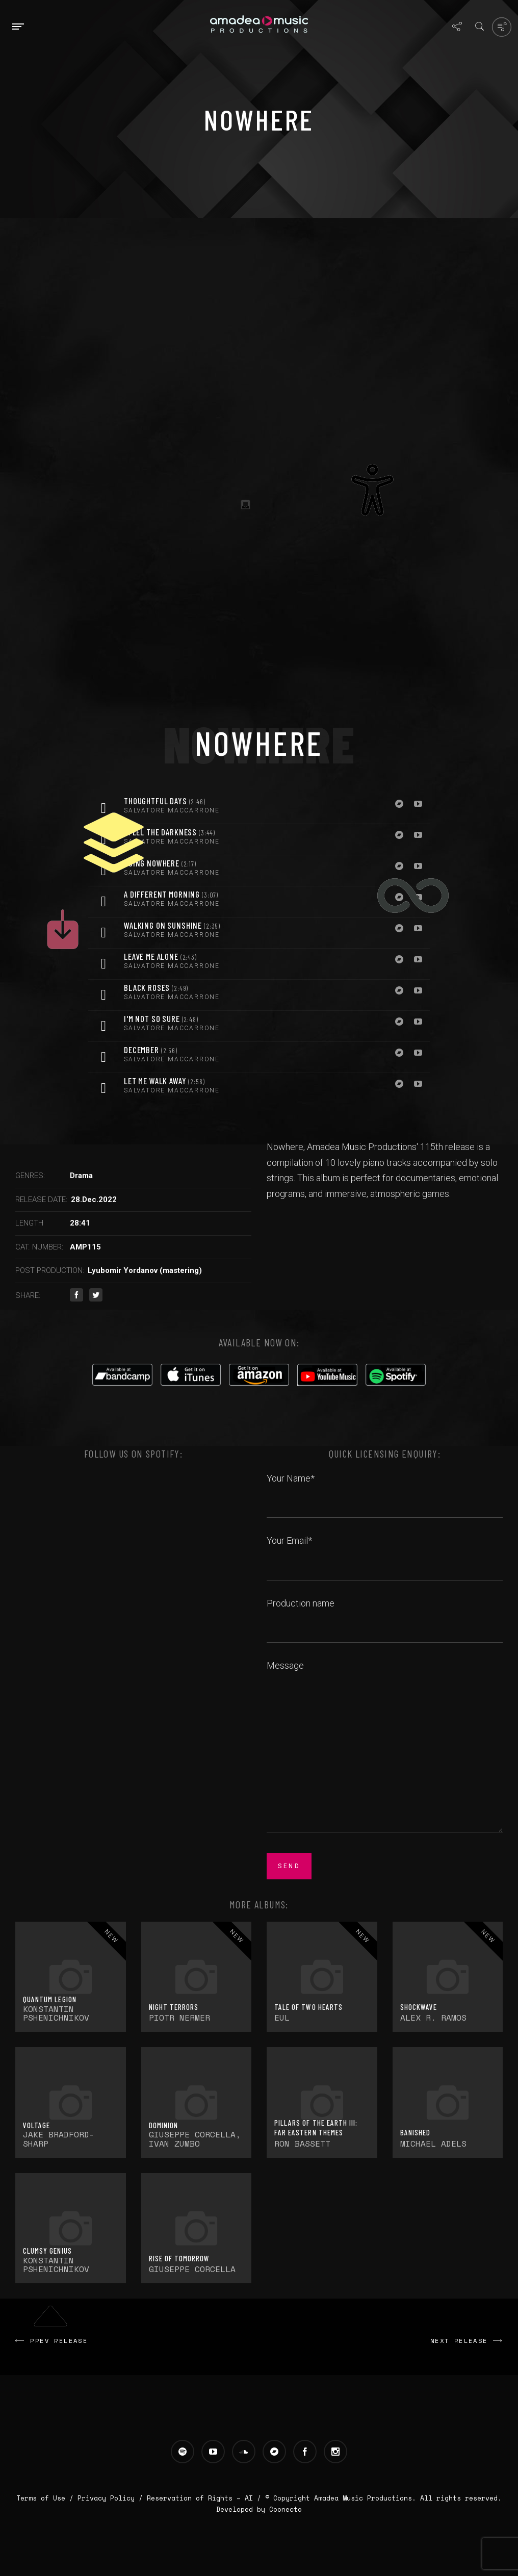 The width and height of the screenshot is (518, 2576). I want to click on enable infinite scroll or looping, so click(413, 896).